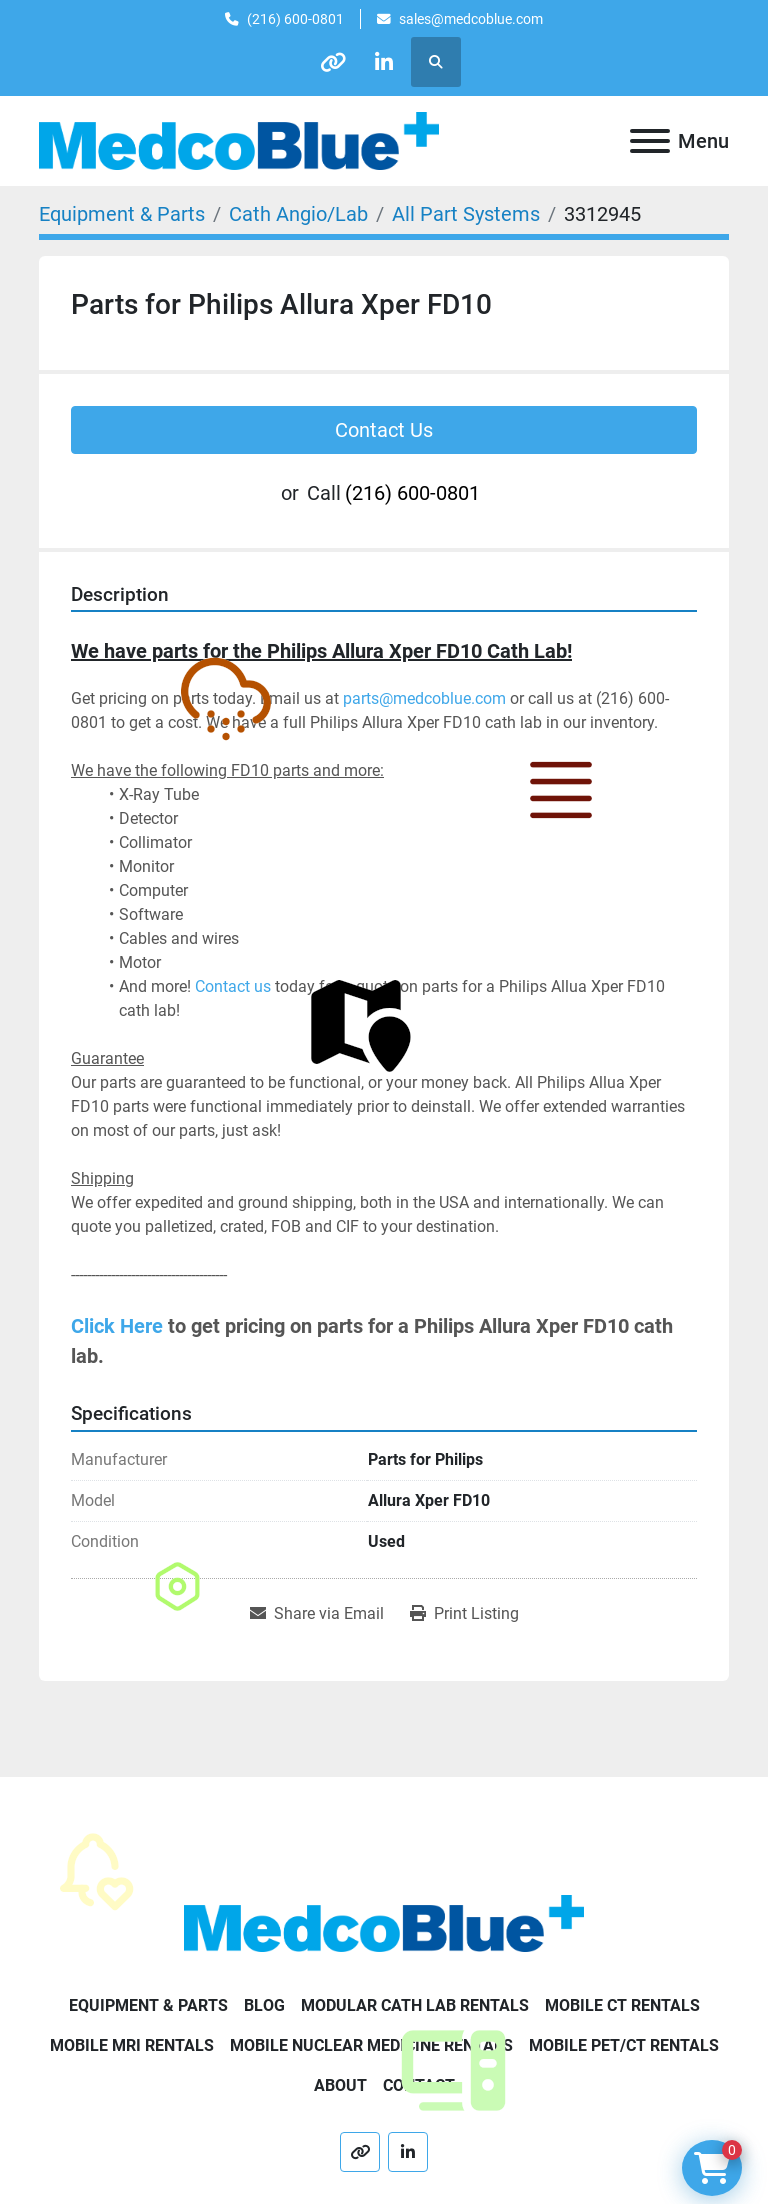 This screenshot has width=768, height=2204. Describe the element at coordinates (561, 790) in the screenshot. I see `open navigation menu` at that location.